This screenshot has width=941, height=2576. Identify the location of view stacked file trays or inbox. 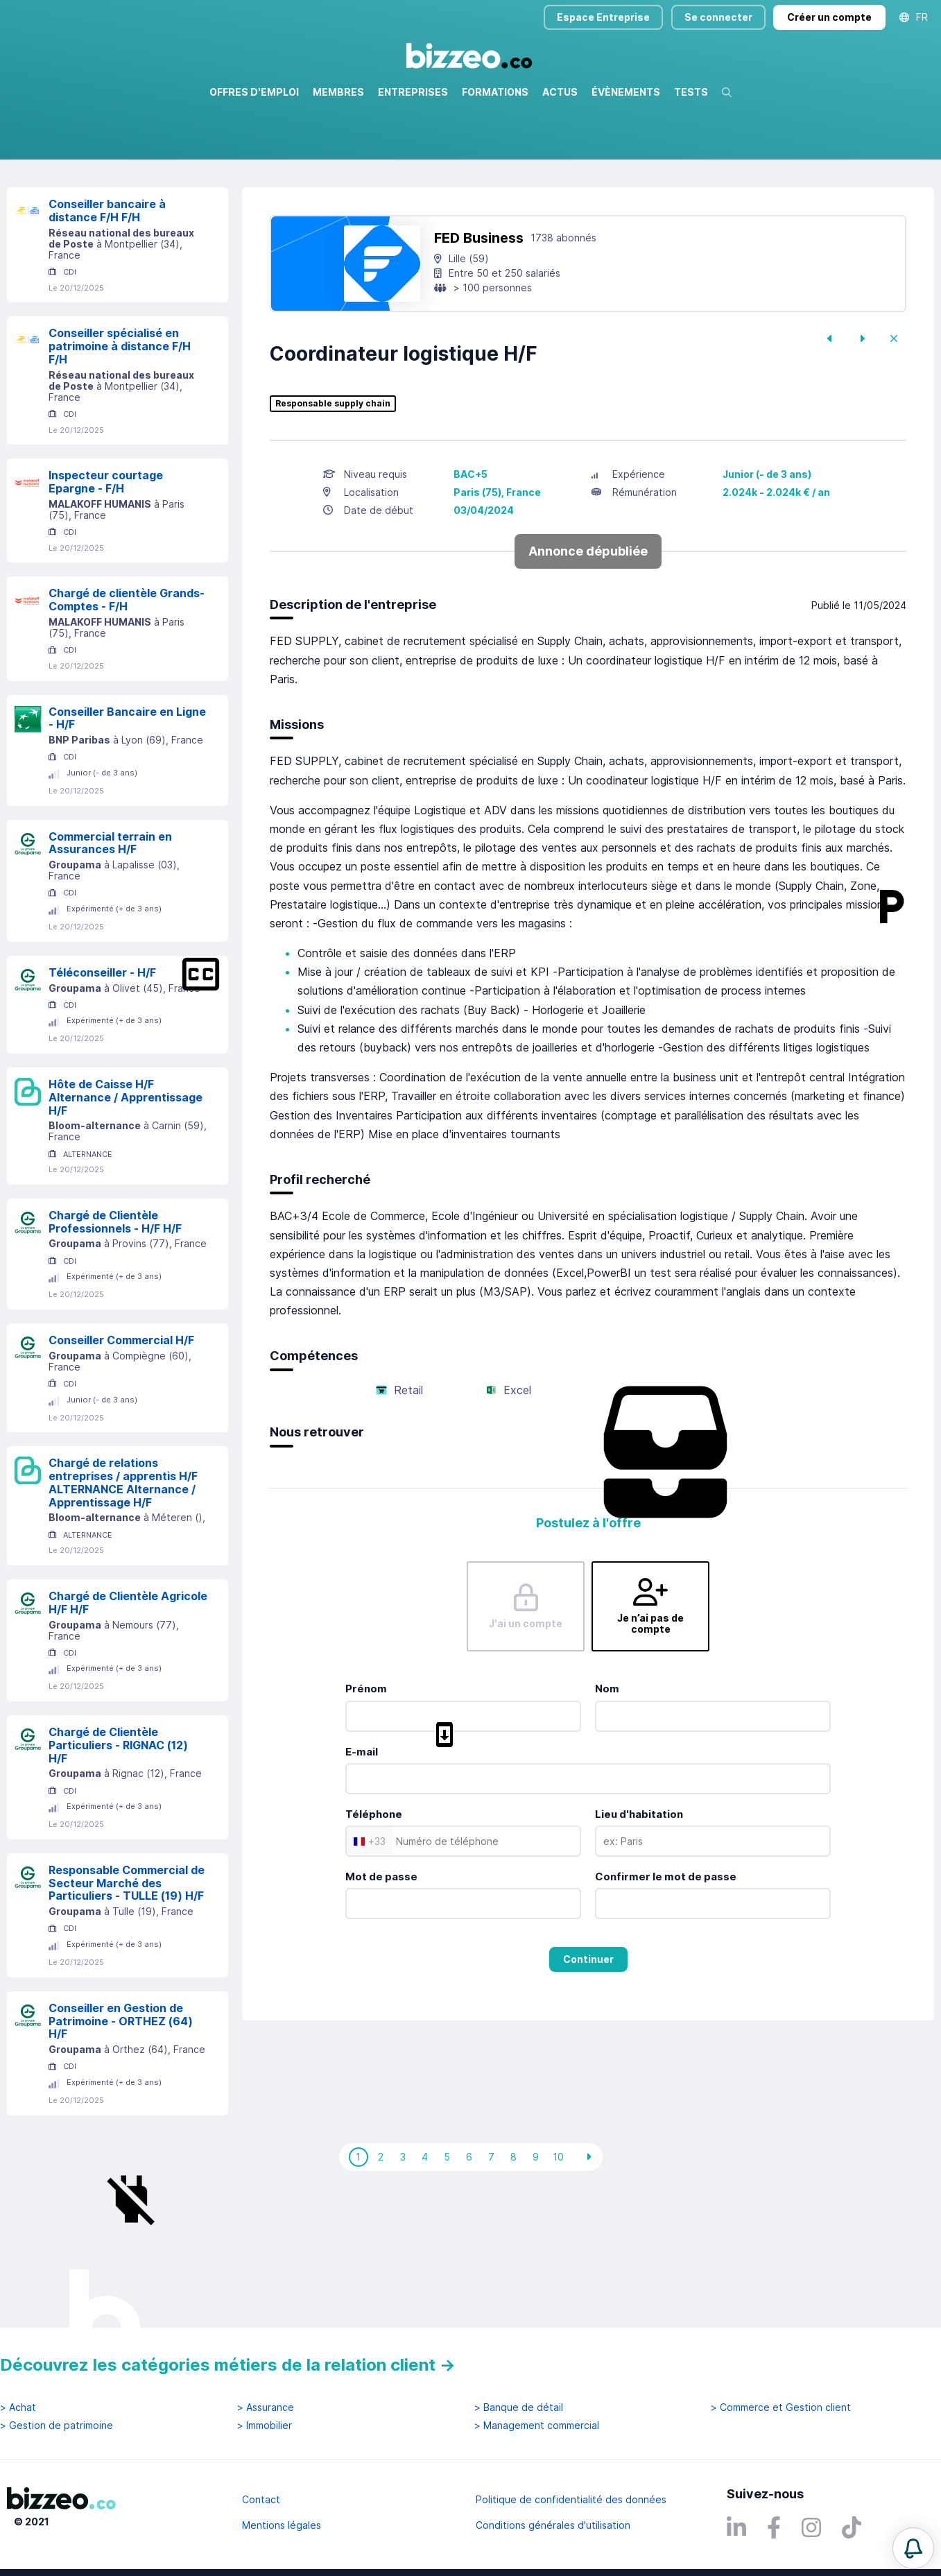
(665, 1452).